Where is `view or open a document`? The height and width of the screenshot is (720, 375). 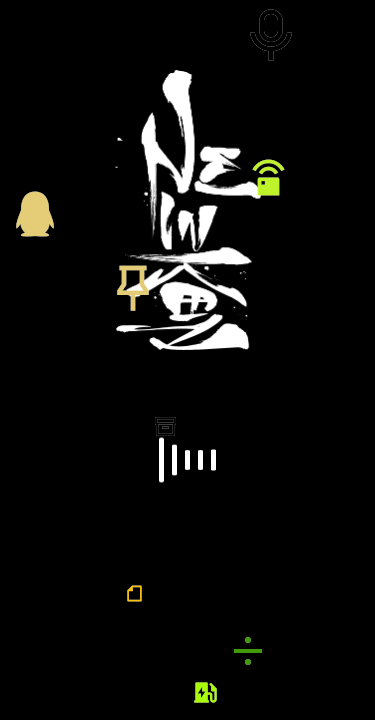
view or open a document is located at coordinates (134, 593).